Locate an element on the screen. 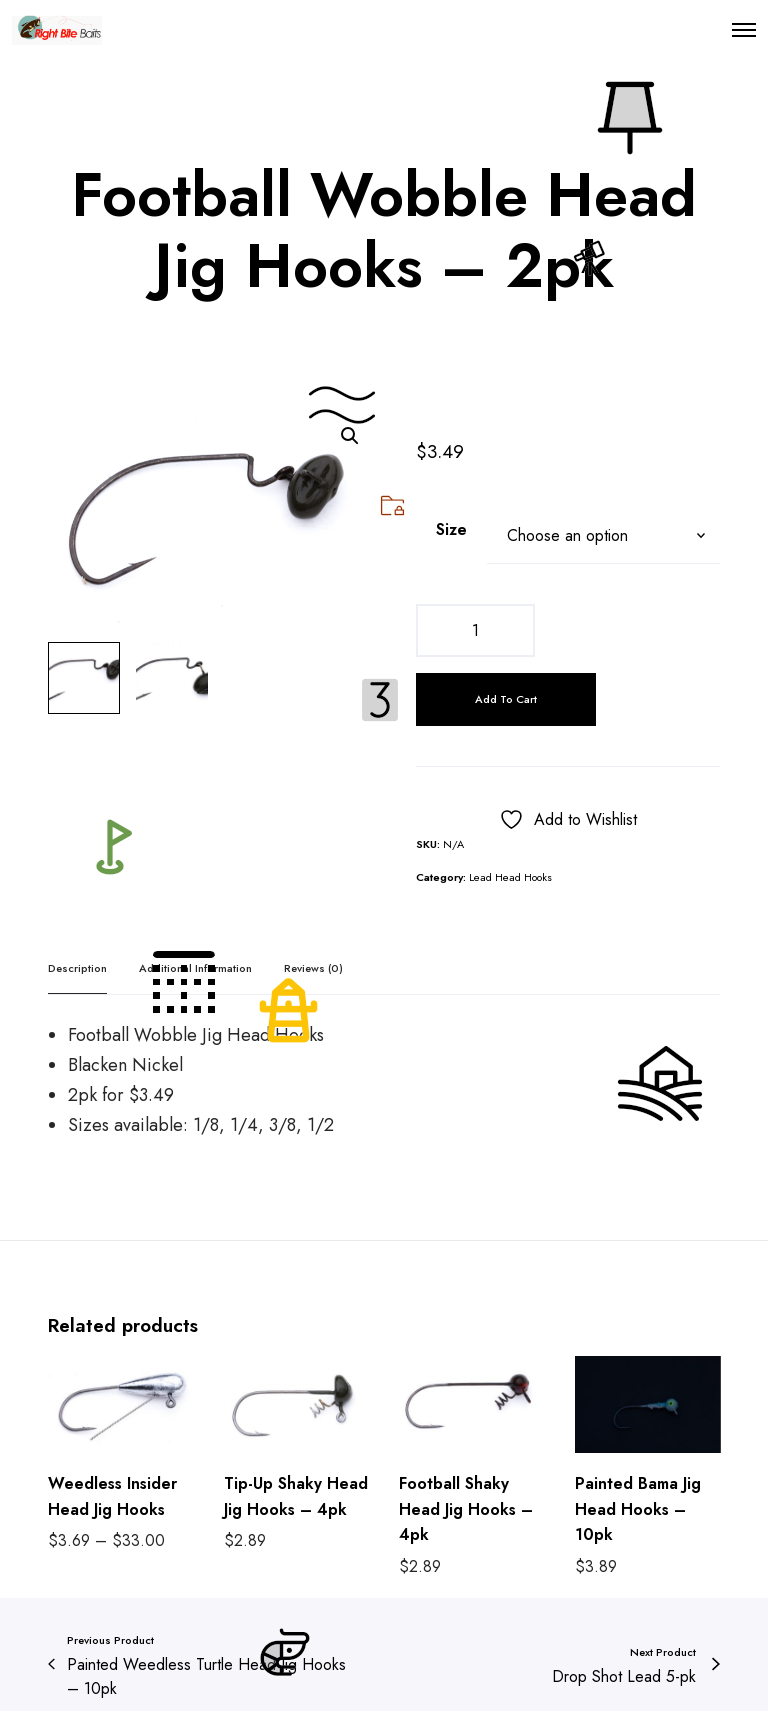 Image resolution: width=768 pixels, height=1711 pixels. access website accessibility or guidance features is located at coordinates (288, 1012).